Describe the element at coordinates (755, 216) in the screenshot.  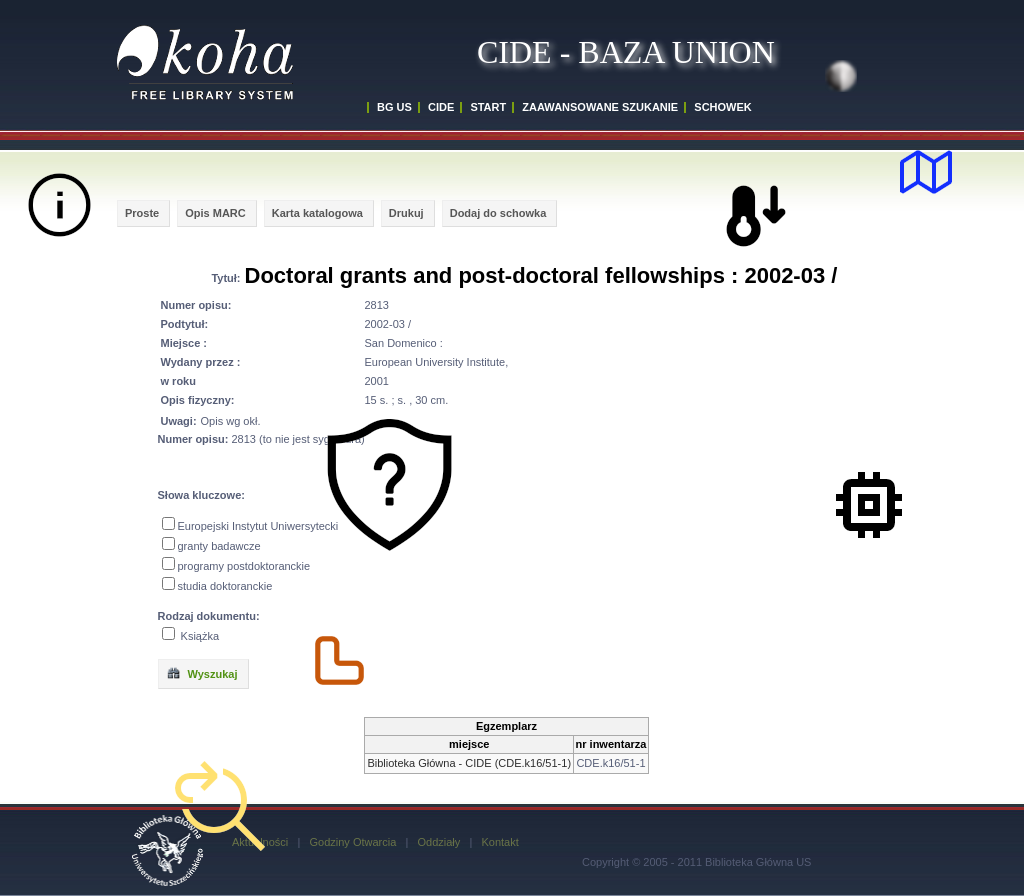
I see `indicates temperature is decreasing` at that location.